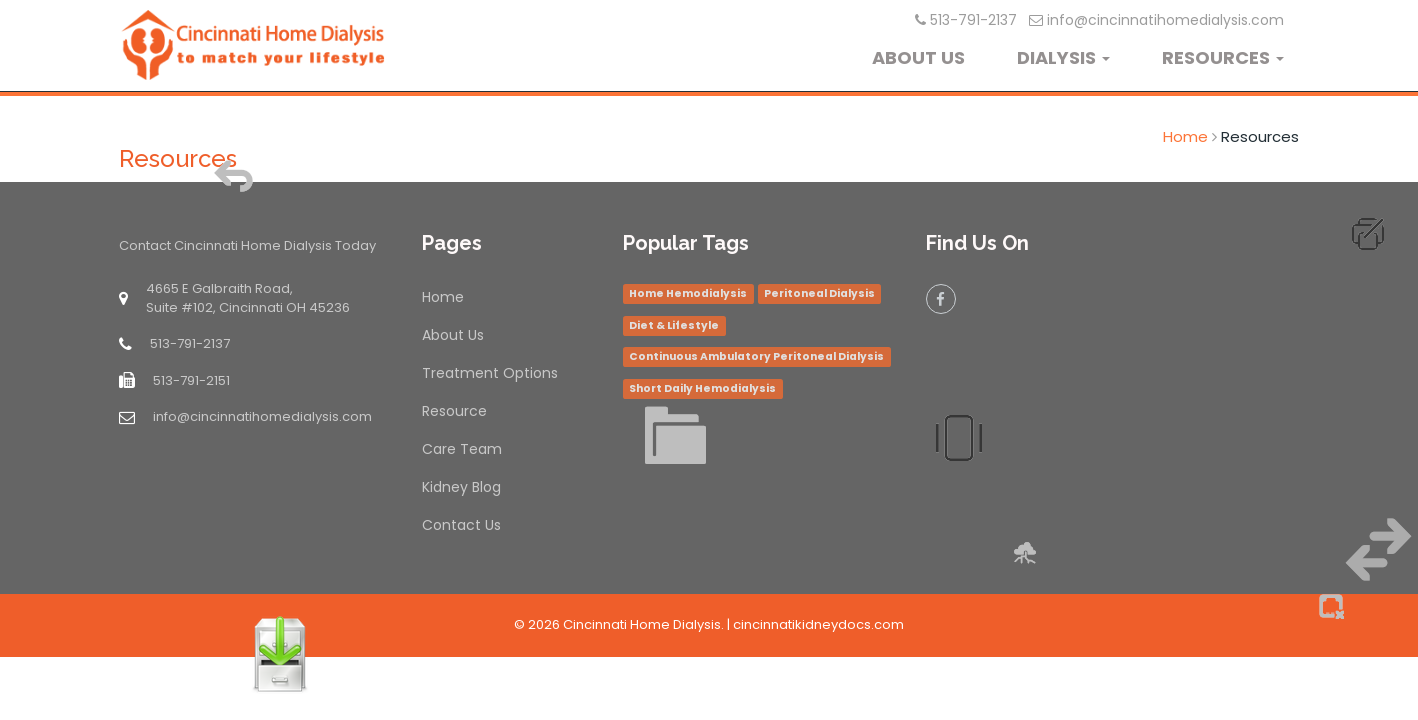 The width and height of the screenshot is (1418, 720). Describe the element at coordinates (1331, 606) in the screenshot. I see `indicates wired network connection is disconnected` at that location.